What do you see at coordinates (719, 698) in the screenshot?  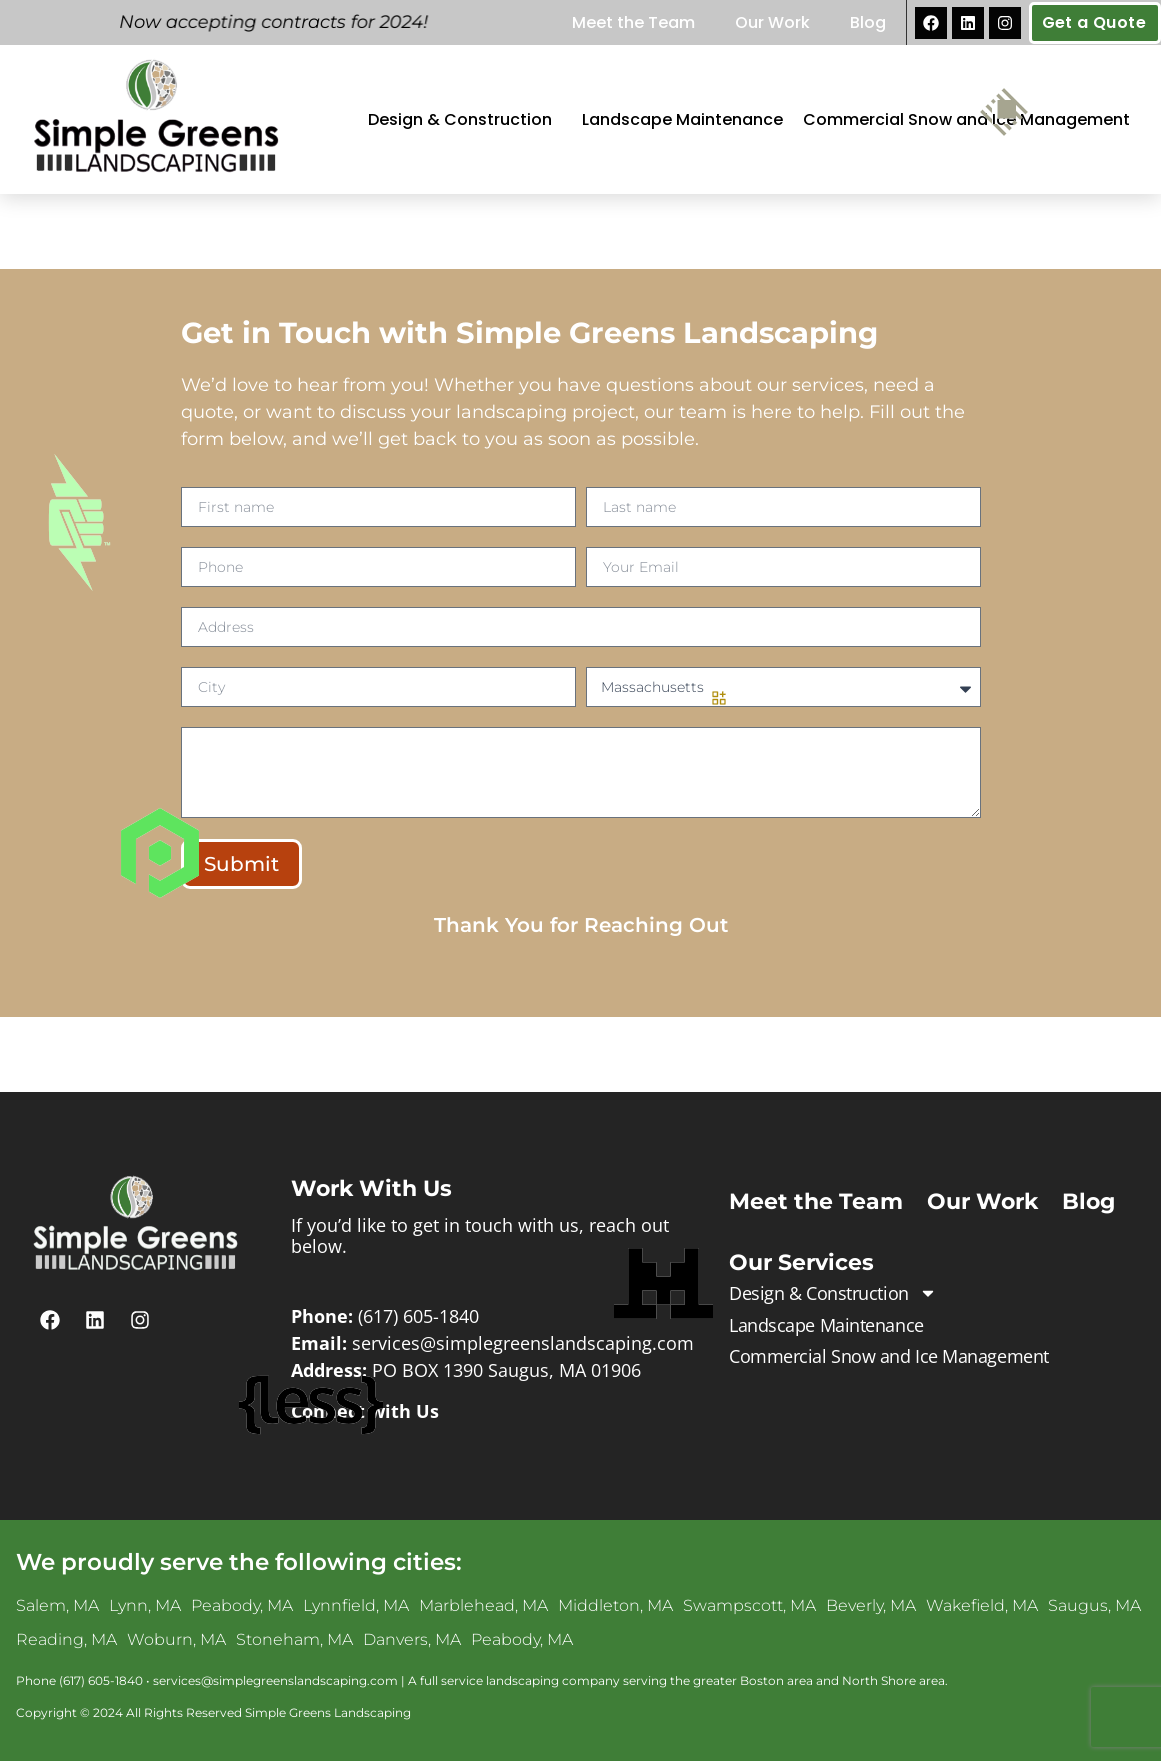 I see `add a new function or module` at bounding box center [719, 698].